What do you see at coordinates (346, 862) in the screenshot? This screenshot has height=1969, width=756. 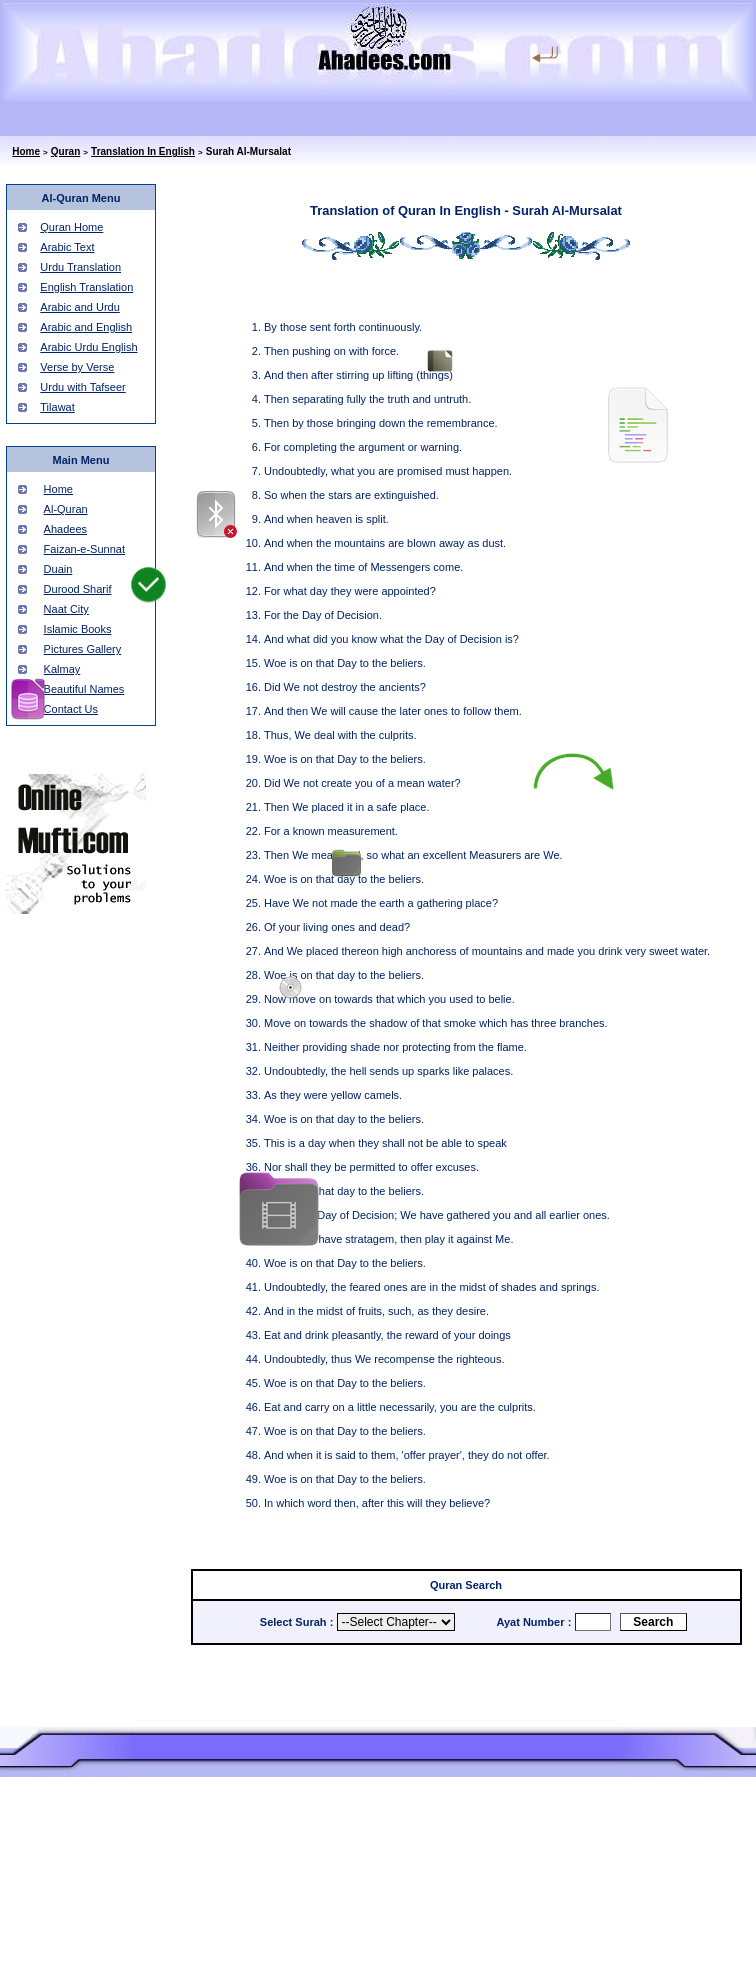 I see `access a remote or network folder` at bounding box center [346, 862].